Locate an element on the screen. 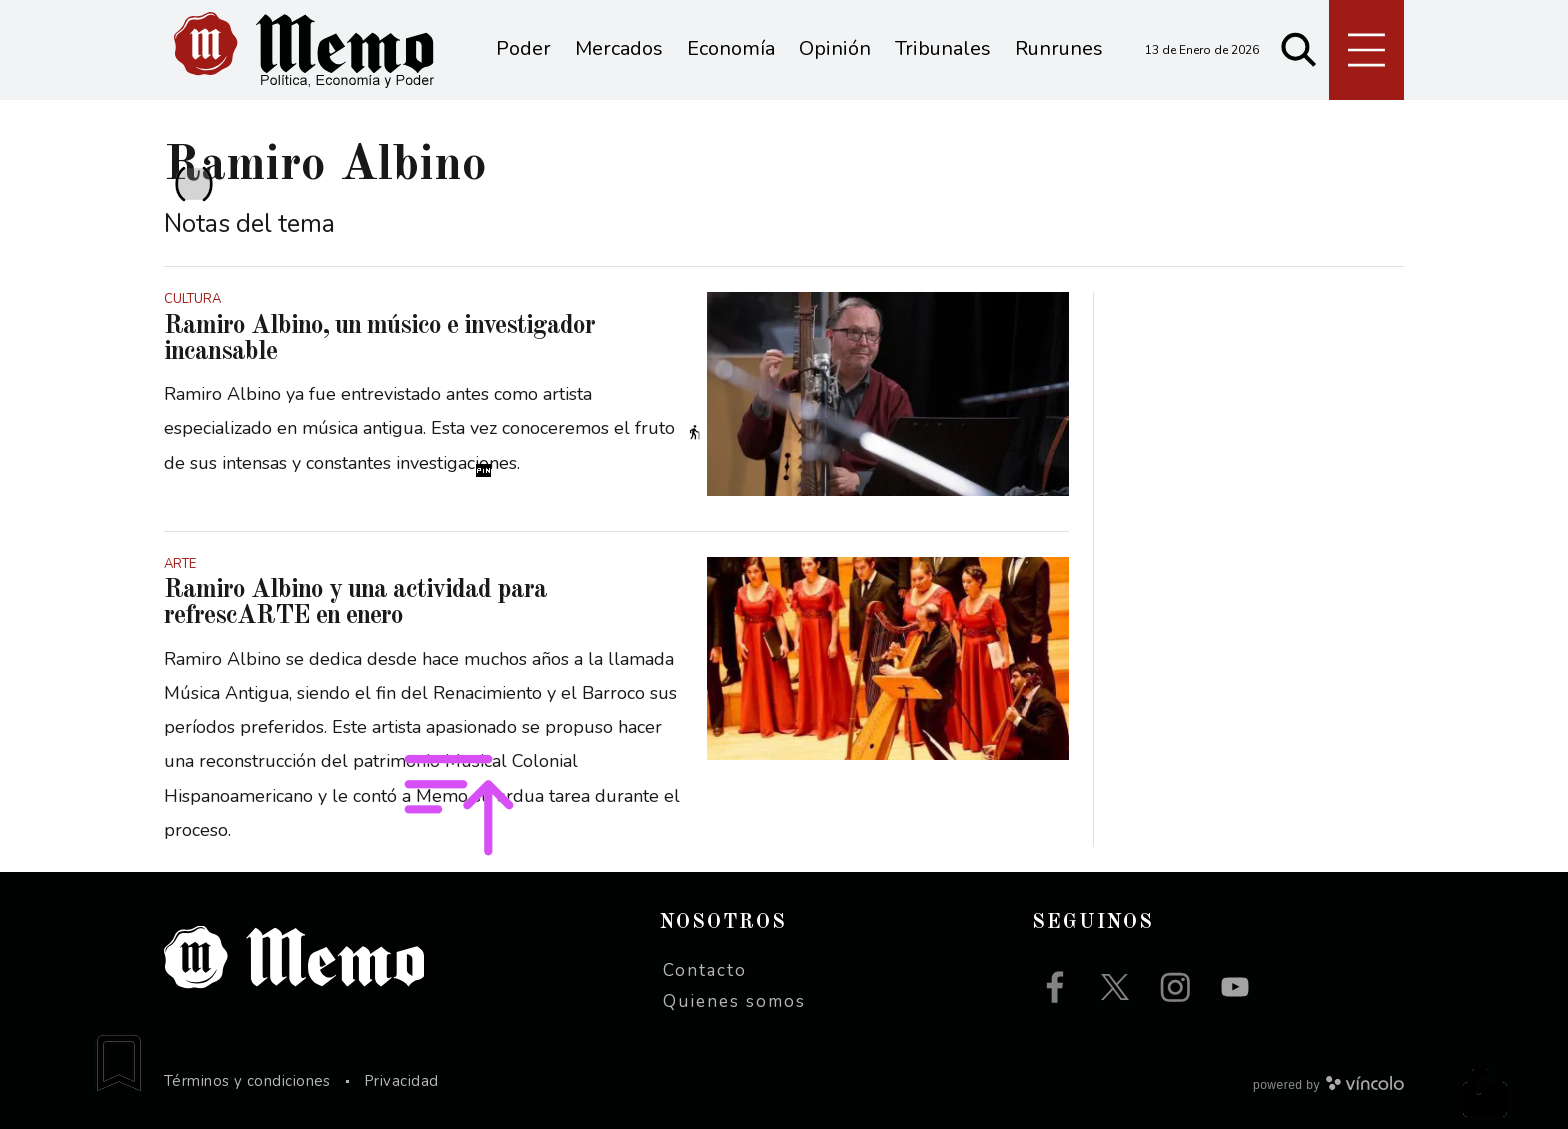  bookmark this item is located at coordinates (119, 1063).